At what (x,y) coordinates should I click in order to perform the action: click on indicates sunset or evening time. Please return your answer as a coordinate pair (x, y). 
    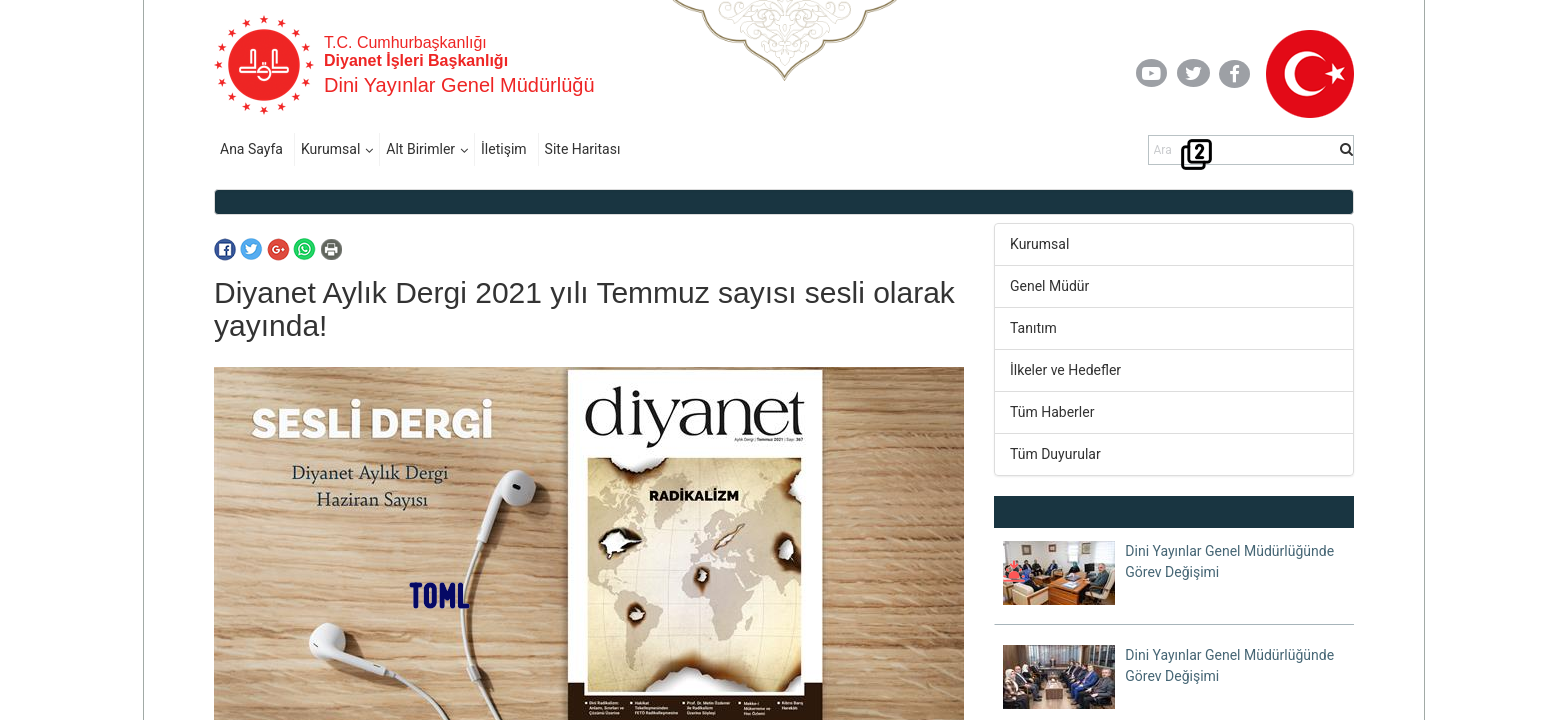
    Looking at the image, I should click on (1014, 571).